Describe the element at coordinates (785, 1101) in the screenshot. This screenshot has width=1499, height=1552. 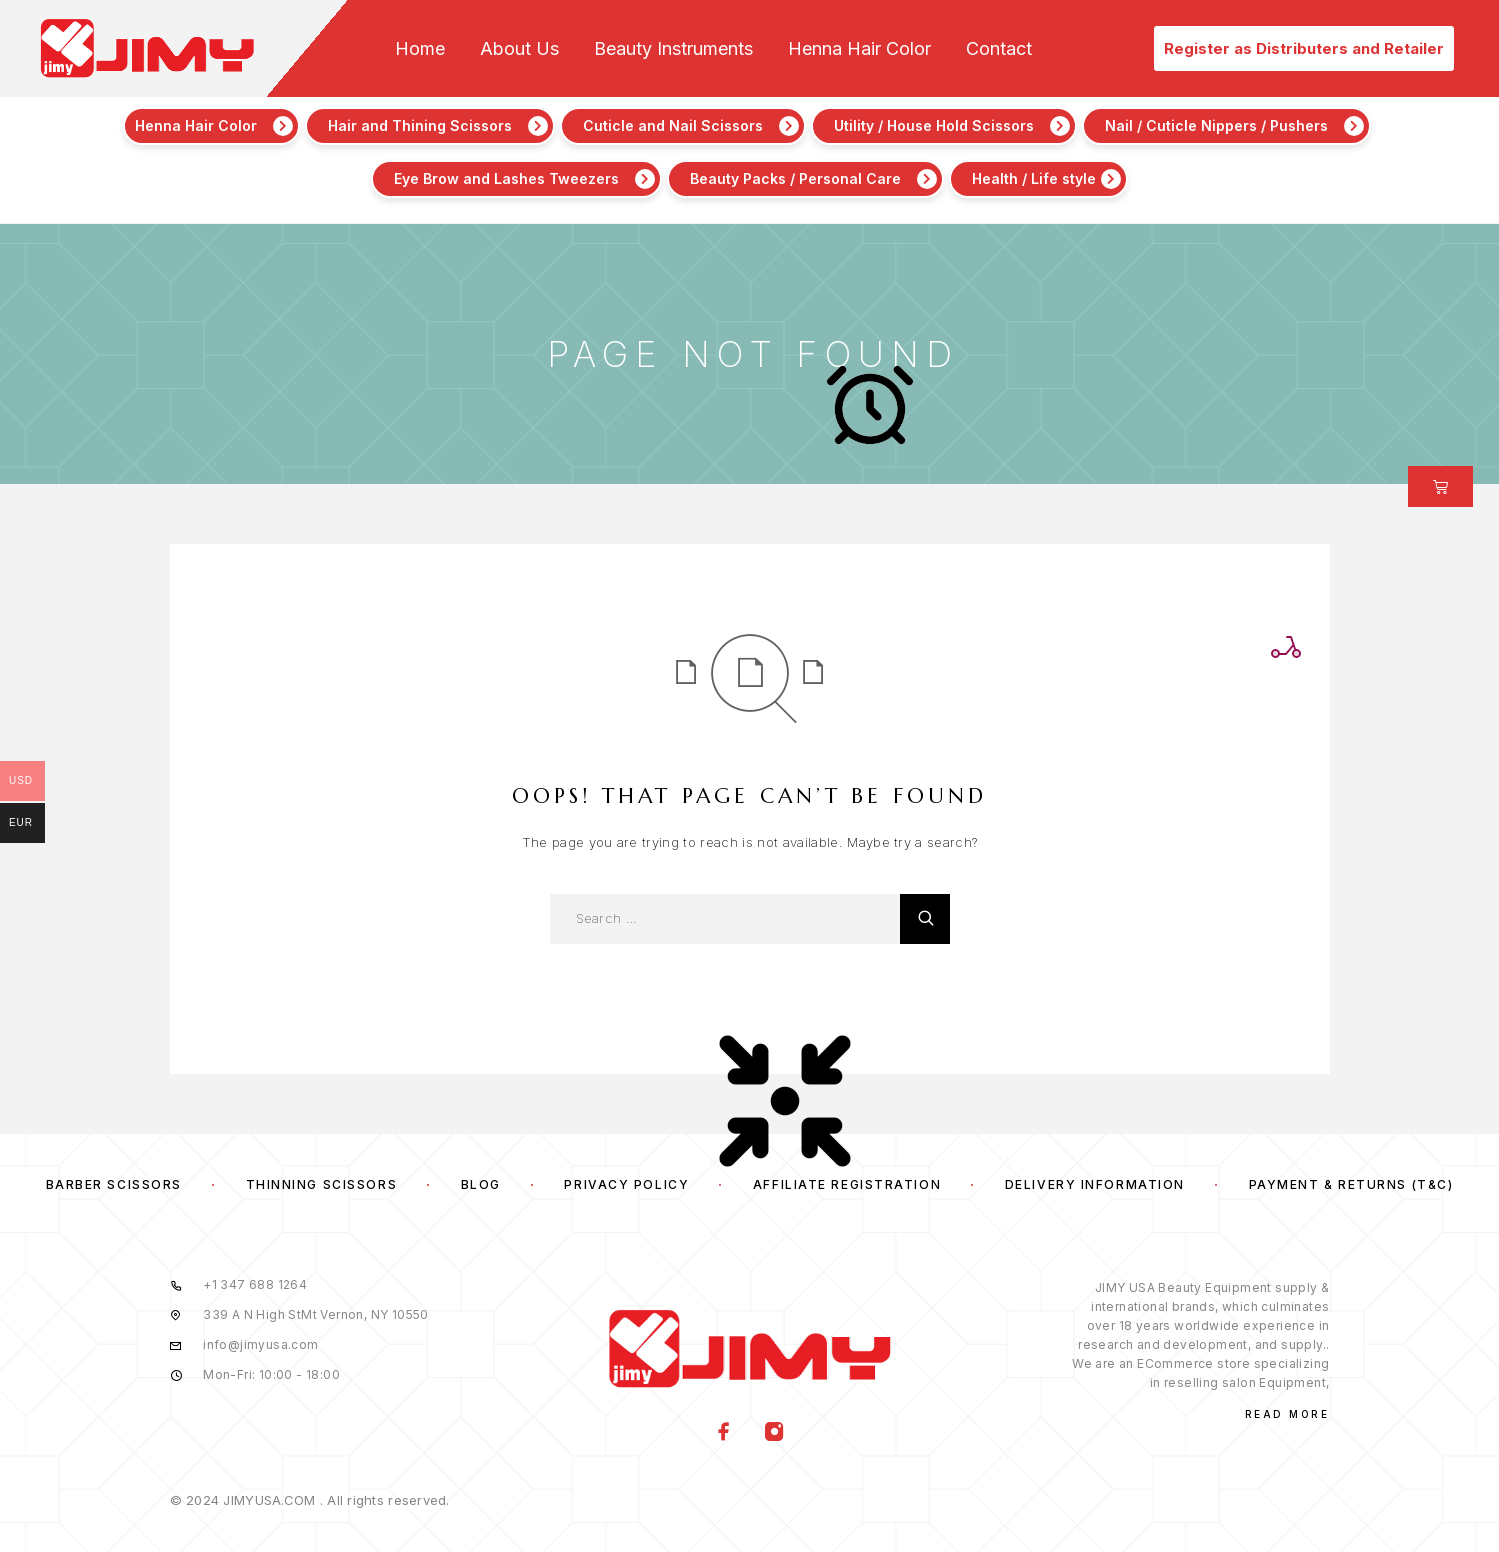
I see `collapse or minimize content to center` at that location.